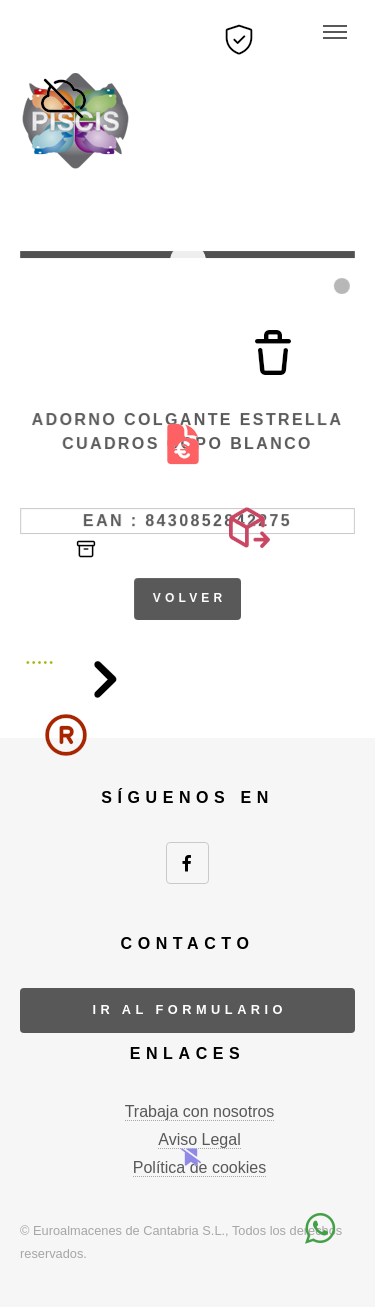  Describe the element at coordinates (103, 679) in the screenshot. I see `navigate to the next item or page` at that location.